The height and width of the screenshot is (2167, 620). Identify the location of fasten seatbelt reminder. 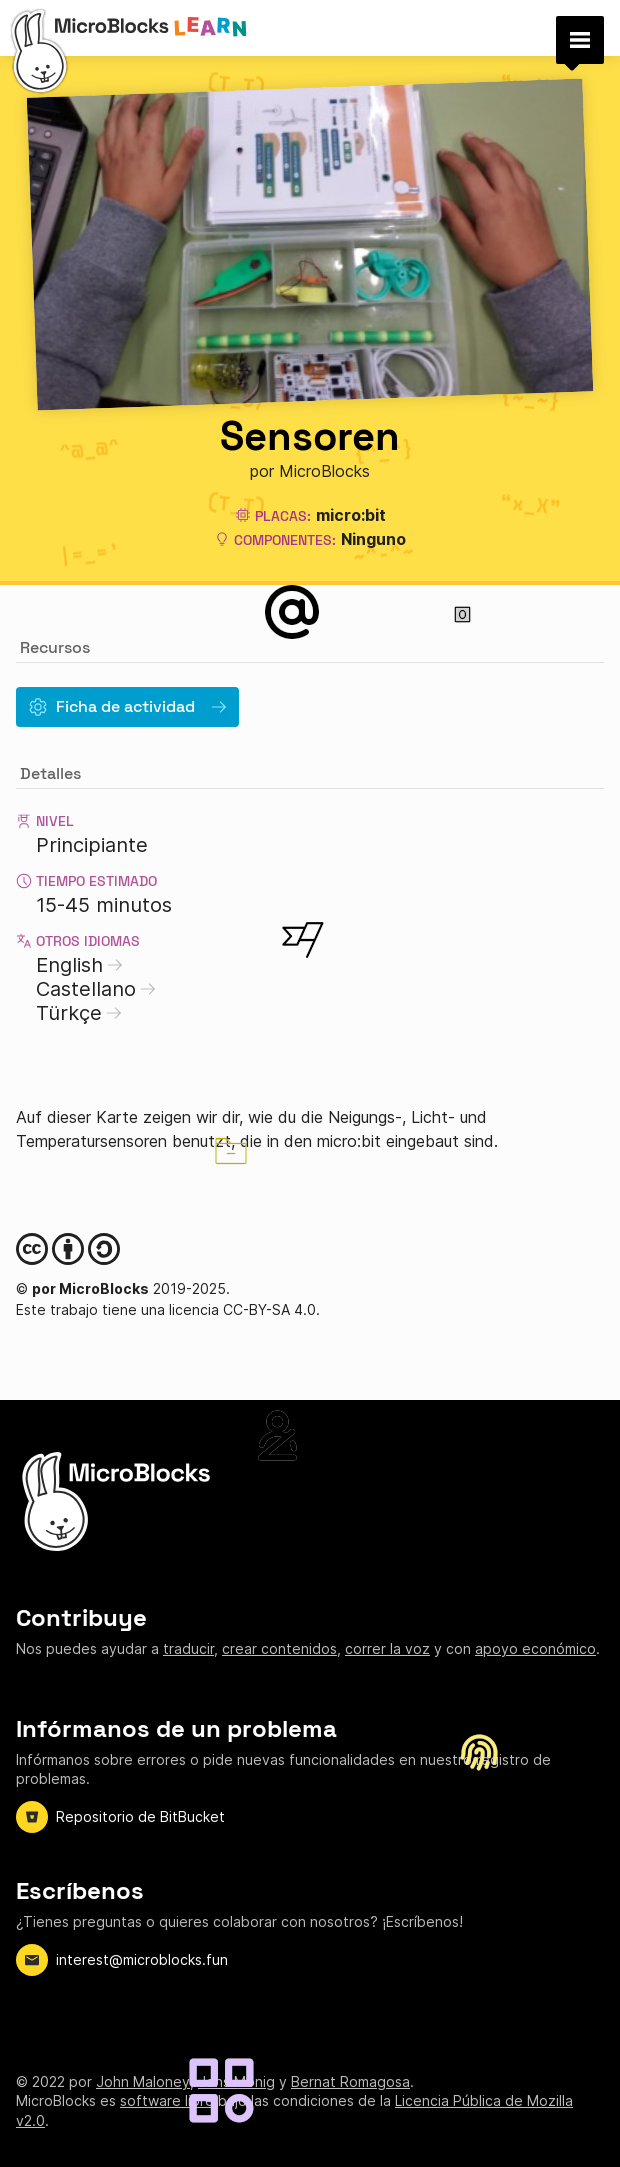
(277, 1435).